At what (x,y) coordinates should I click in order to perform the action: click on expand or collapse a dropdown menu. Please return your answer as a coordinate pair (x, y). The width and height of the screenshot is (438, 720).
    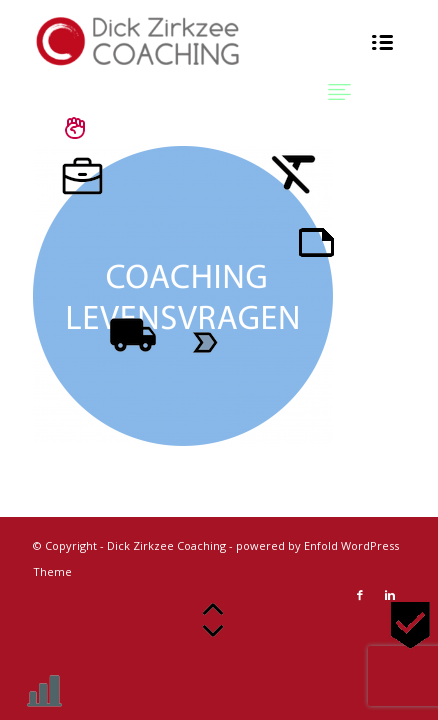
    Looking at the image, I should click on (213, 620).